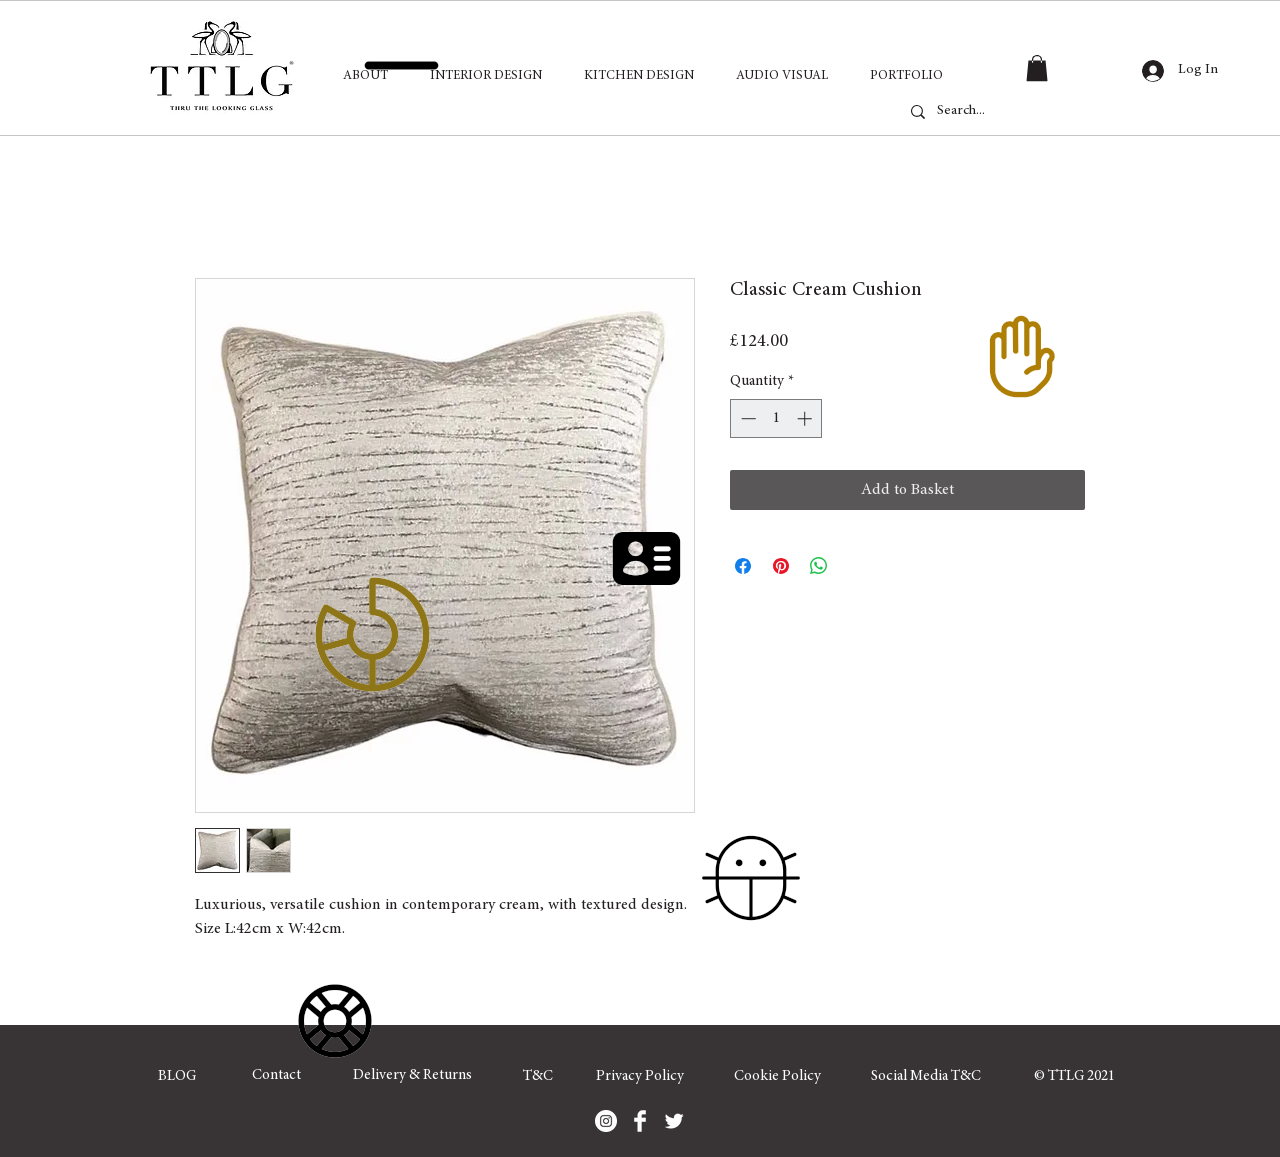  Describe the element at coordinates (646, 558) in the screenshot. I see `view your profile or ID card` at that location.